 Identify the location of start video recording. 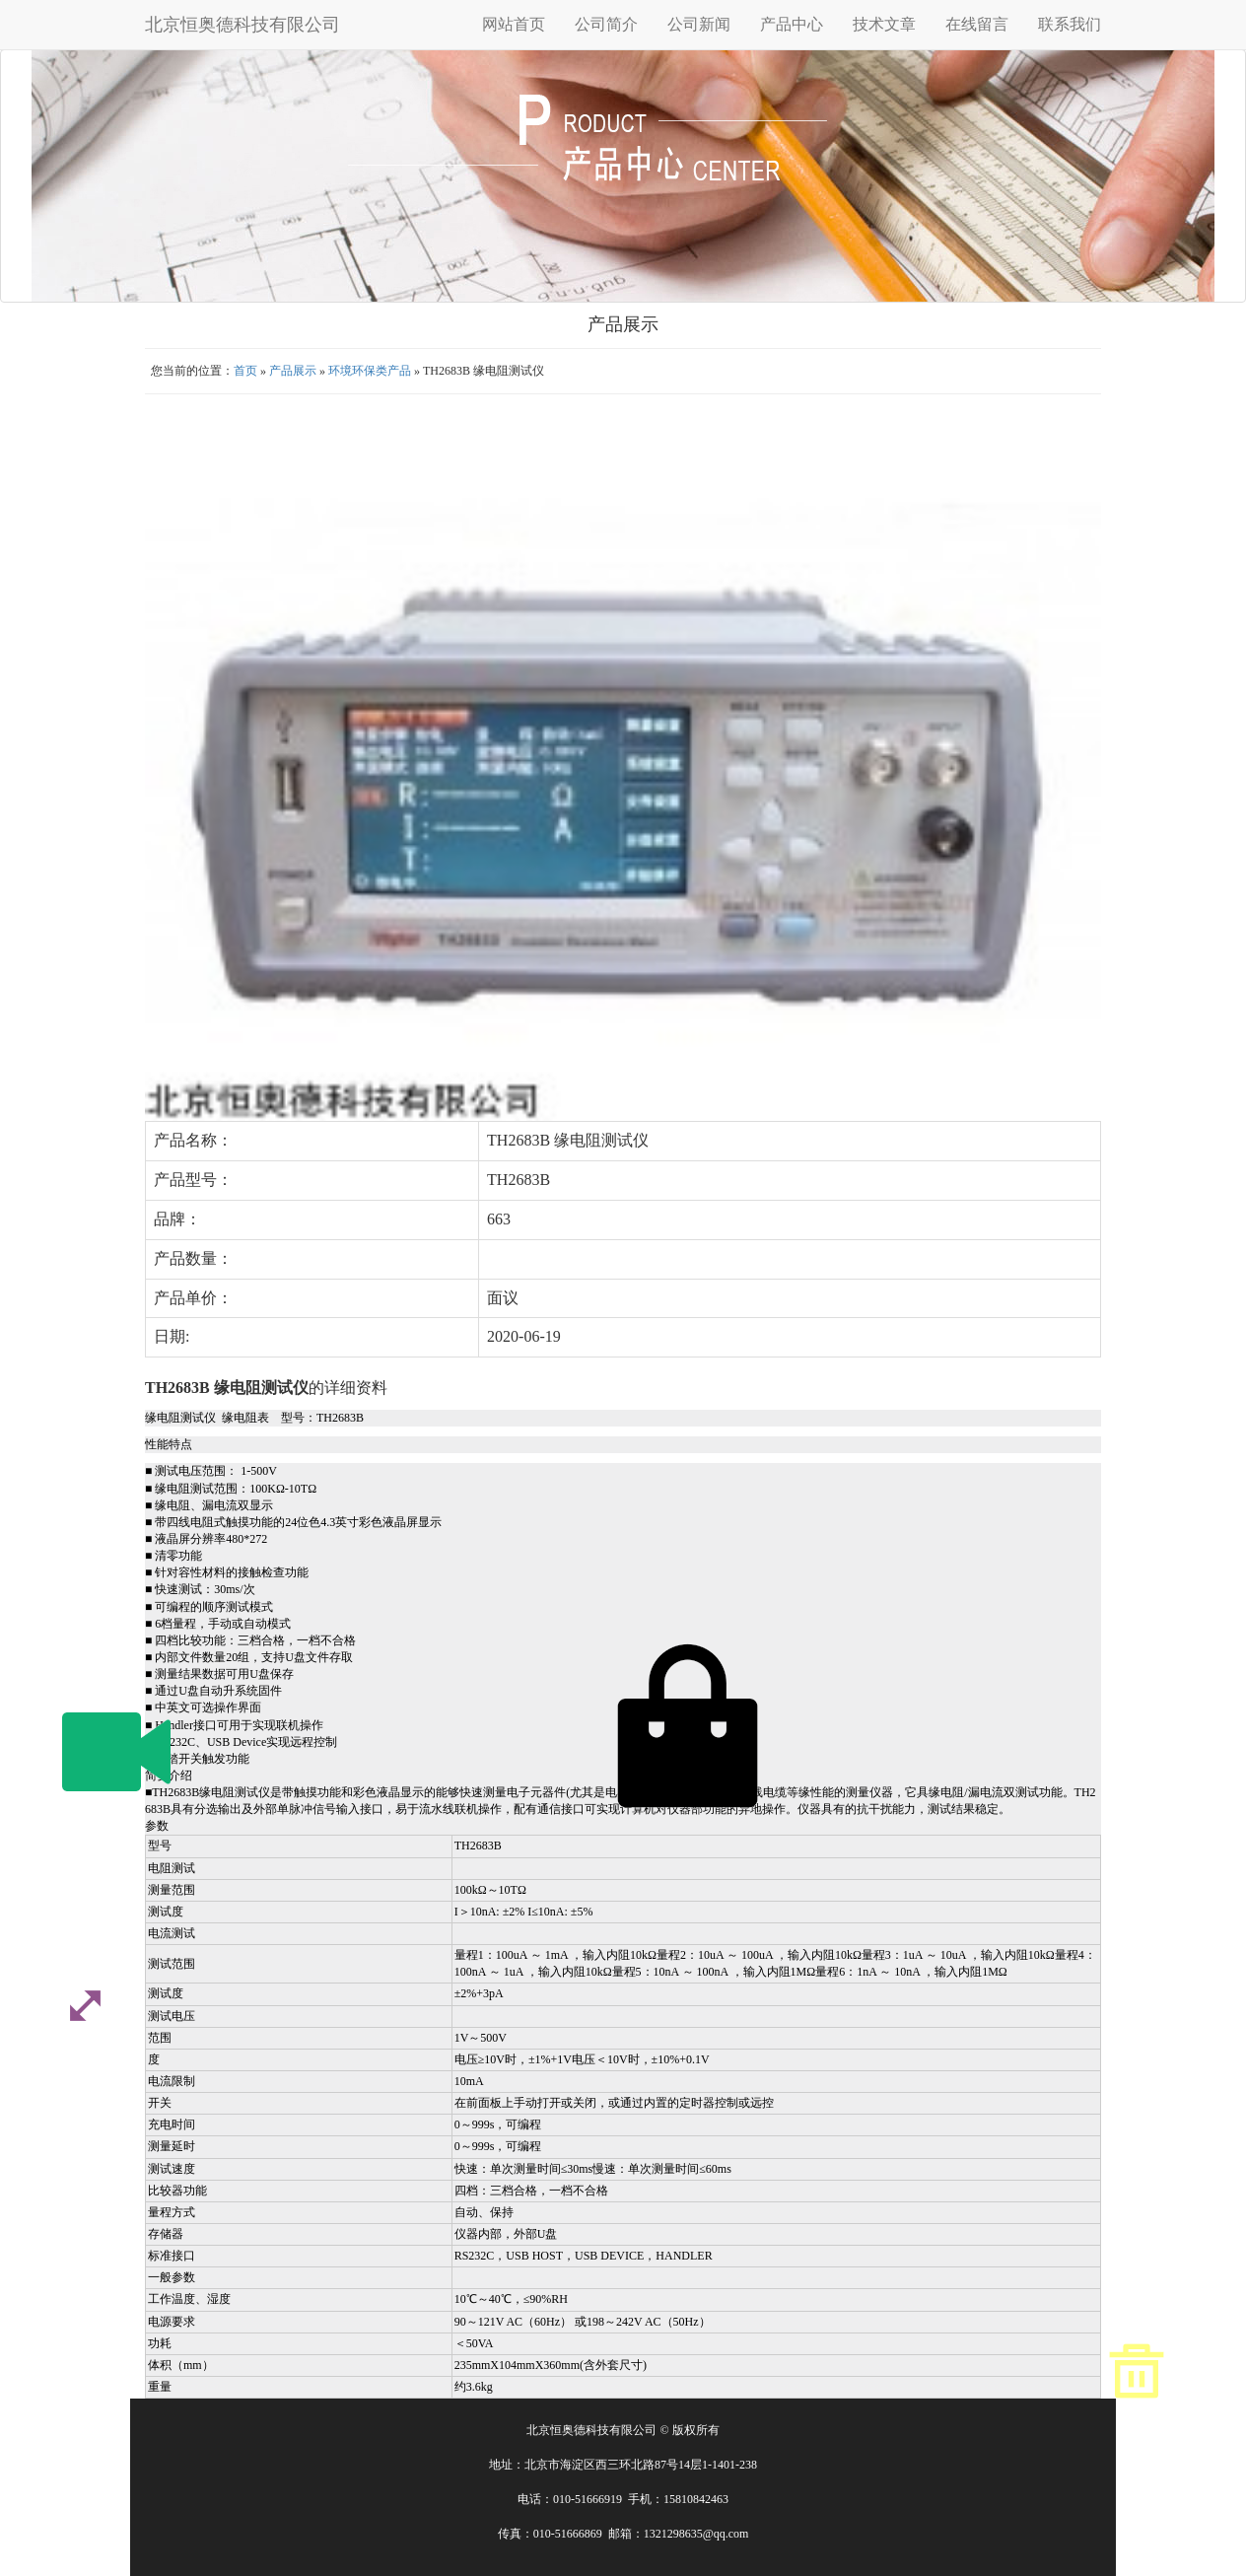
(116, 1752).